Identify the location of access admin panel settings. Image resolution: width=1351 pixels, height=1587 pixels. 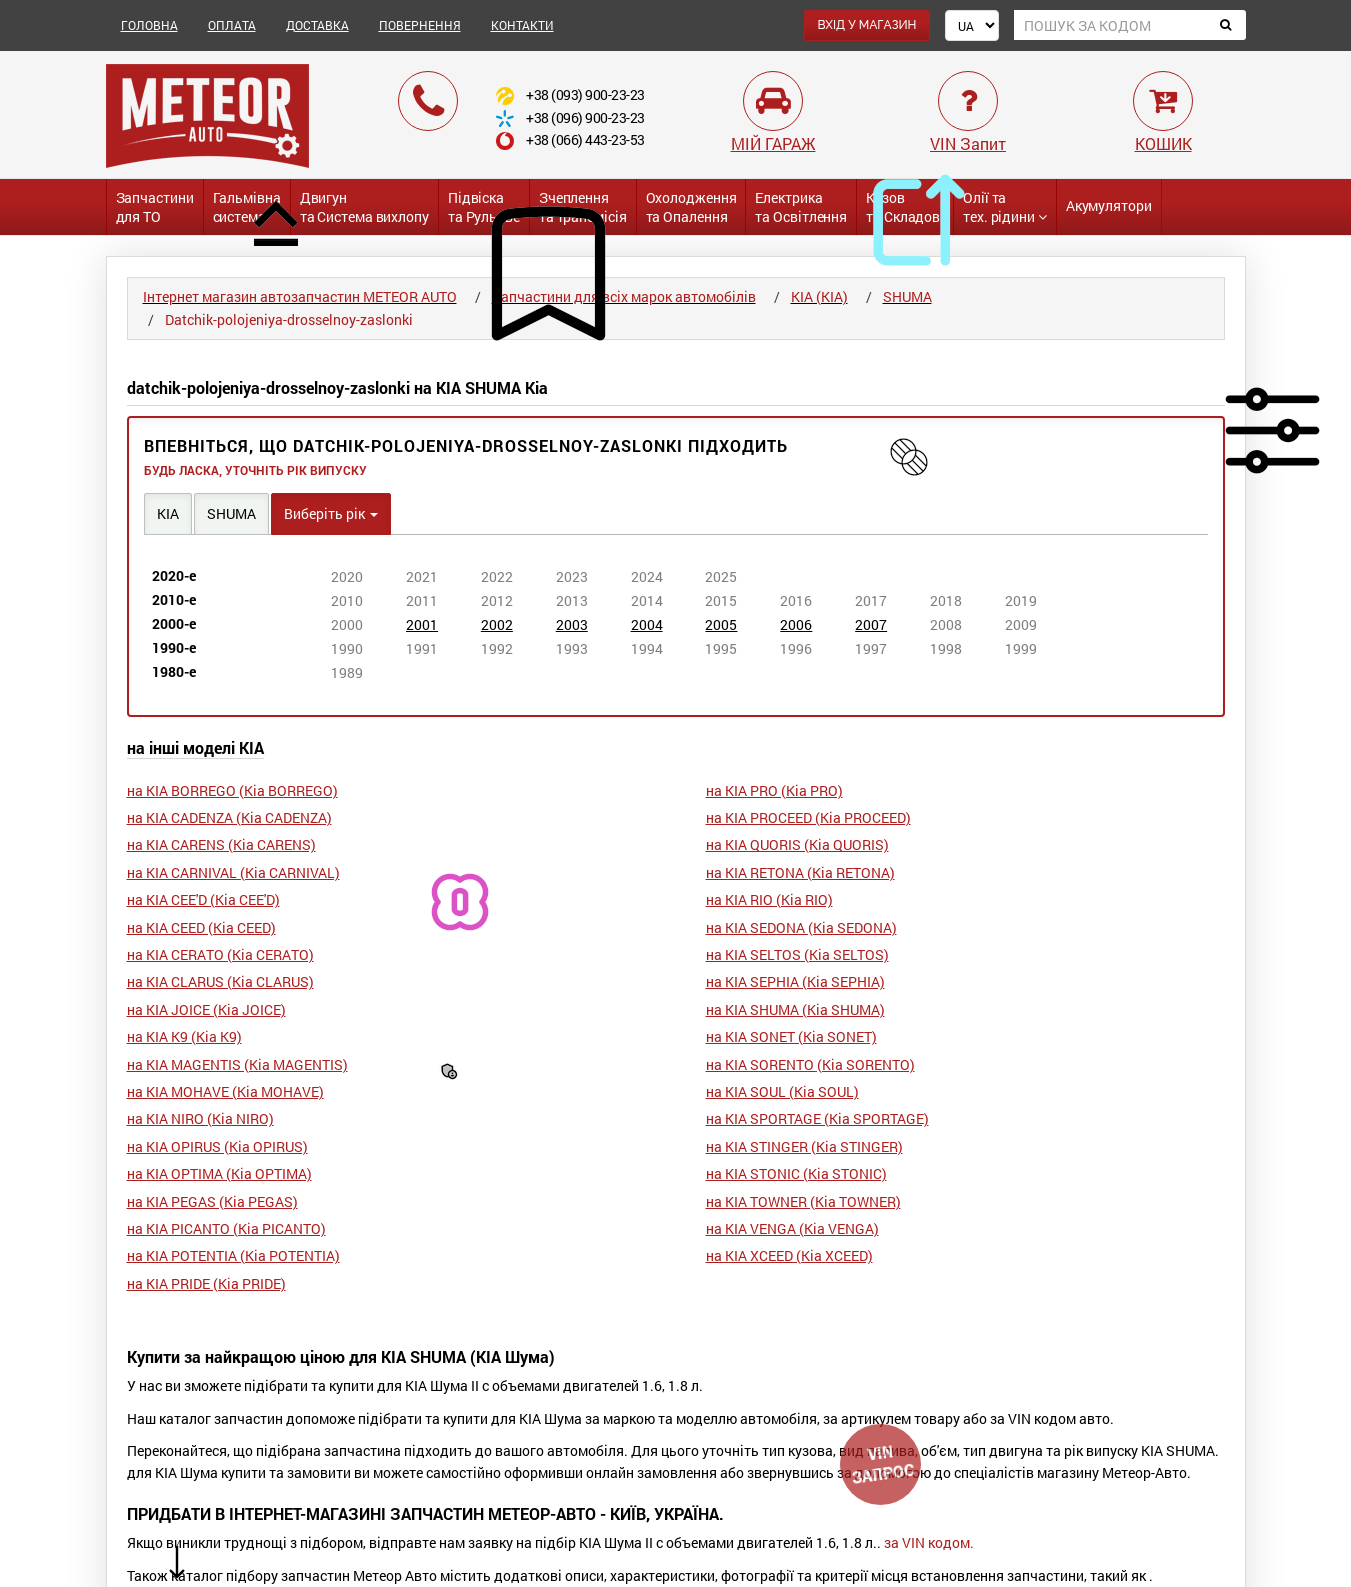
(448, 1070).